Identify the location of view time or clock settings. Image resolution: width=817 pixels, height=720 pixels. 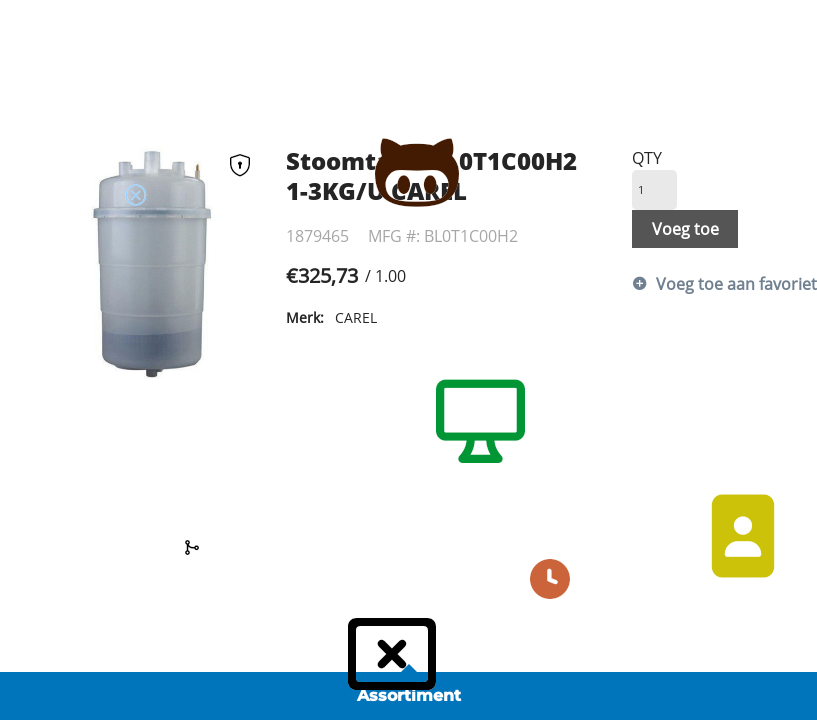
(550, 579).